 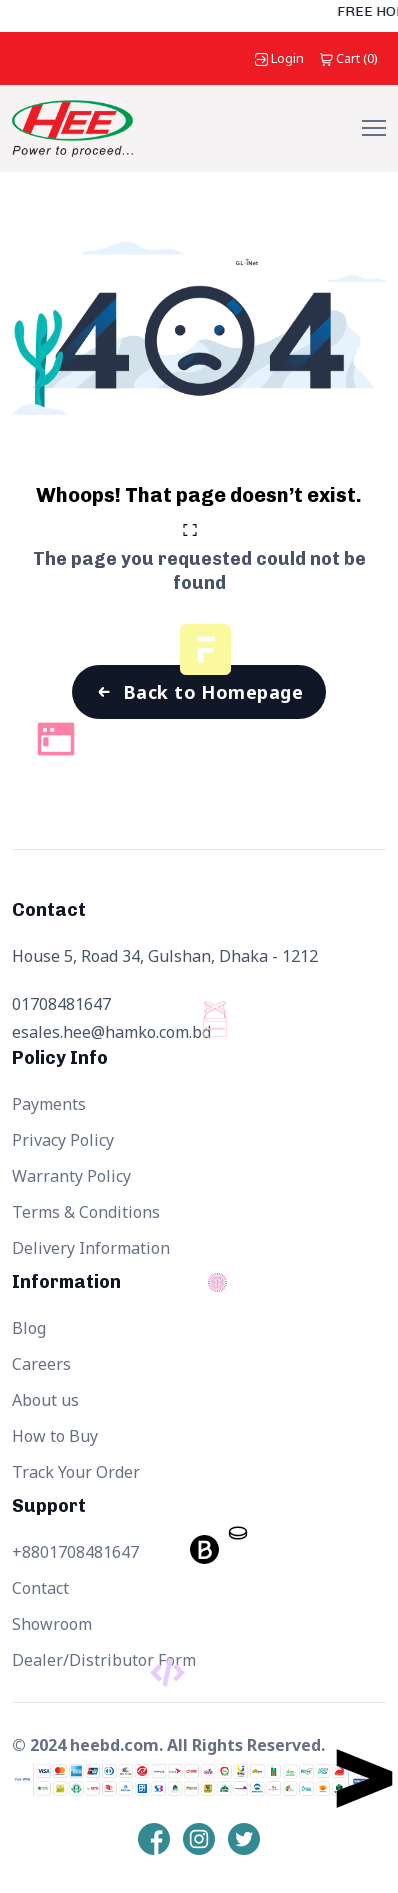 What do you see at coordinates (364, 1778) in the screenshot?
I see `accenture company logo` at bounding box center [364, 1778].